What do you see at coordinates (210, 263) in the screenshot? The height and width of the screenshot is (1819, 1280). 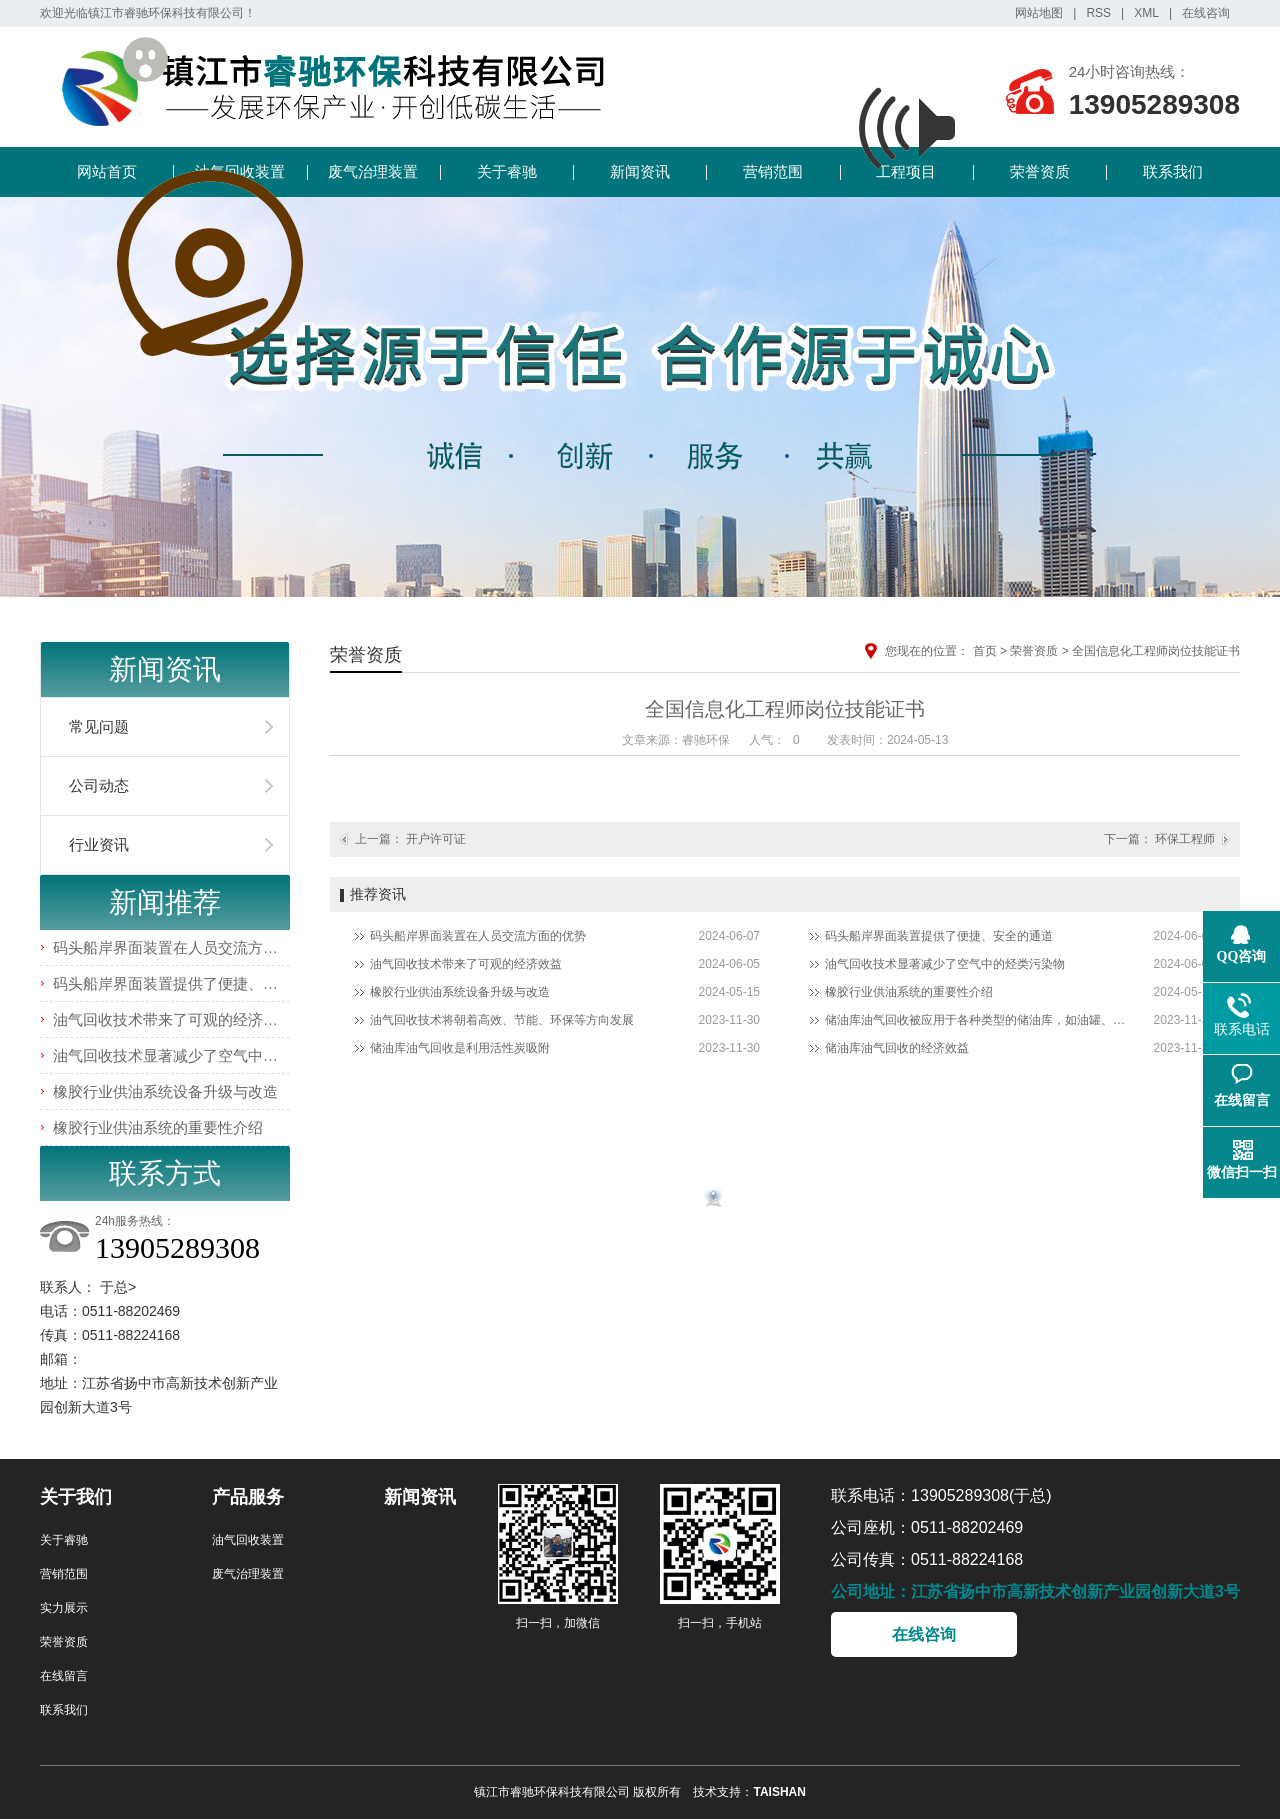 I see `open disk utility to manage storage devices` at bounding box center [210, 263].